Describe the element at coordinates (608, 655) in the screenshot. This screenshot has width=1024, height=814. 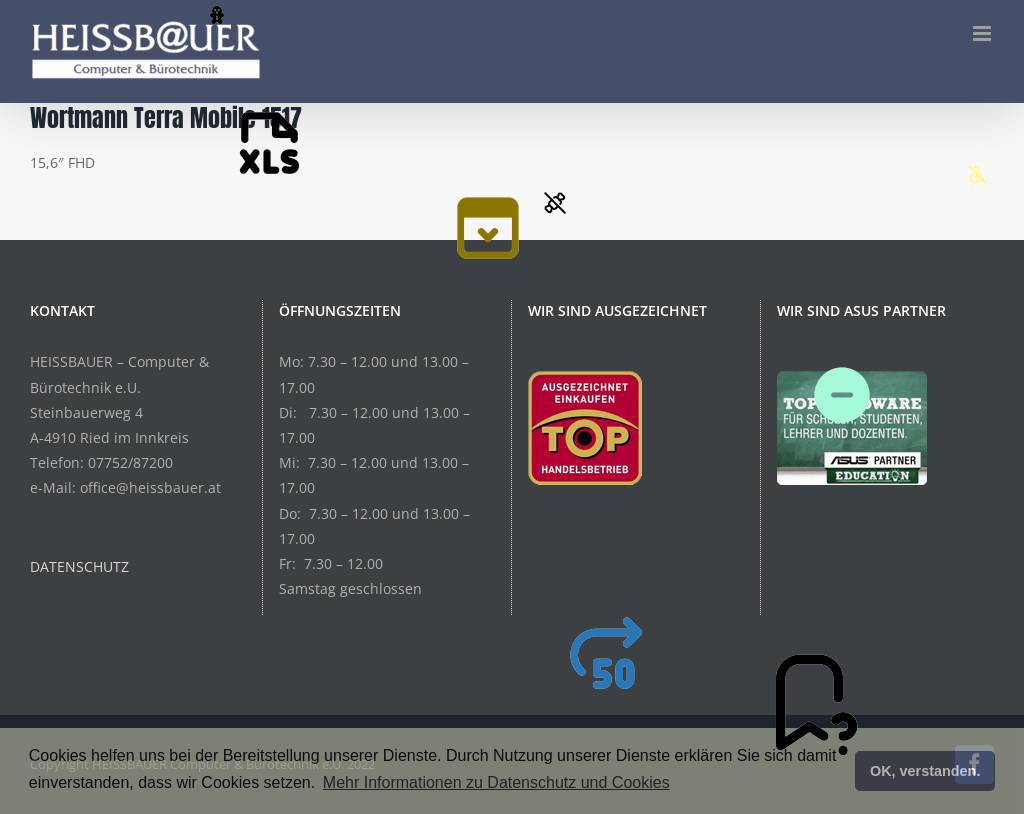
I see `skip forward 50 seconds` at that location.